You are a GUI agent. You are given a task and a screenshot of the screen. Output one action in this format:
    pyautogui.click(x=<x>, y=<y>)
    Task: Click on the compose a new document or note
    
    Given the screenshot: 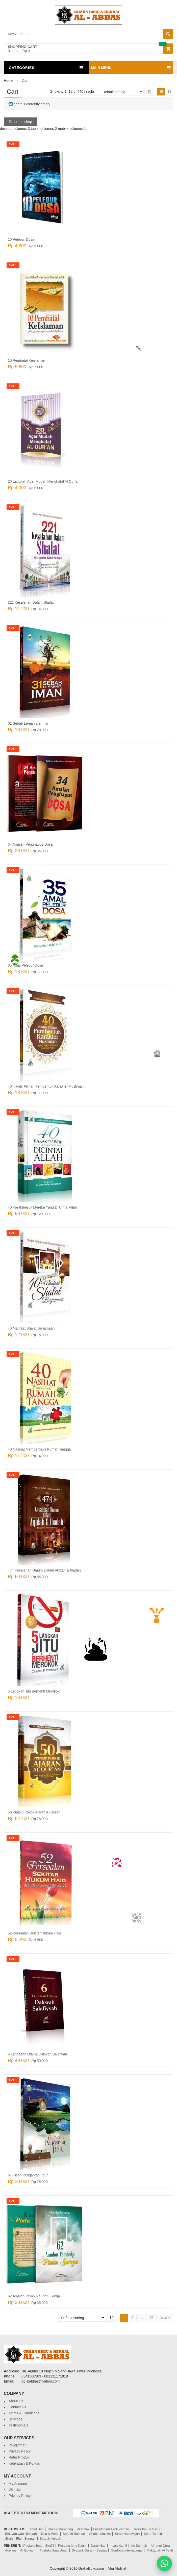 What is the action you would take?
    pyautogui.click(x=139, y=348)
    